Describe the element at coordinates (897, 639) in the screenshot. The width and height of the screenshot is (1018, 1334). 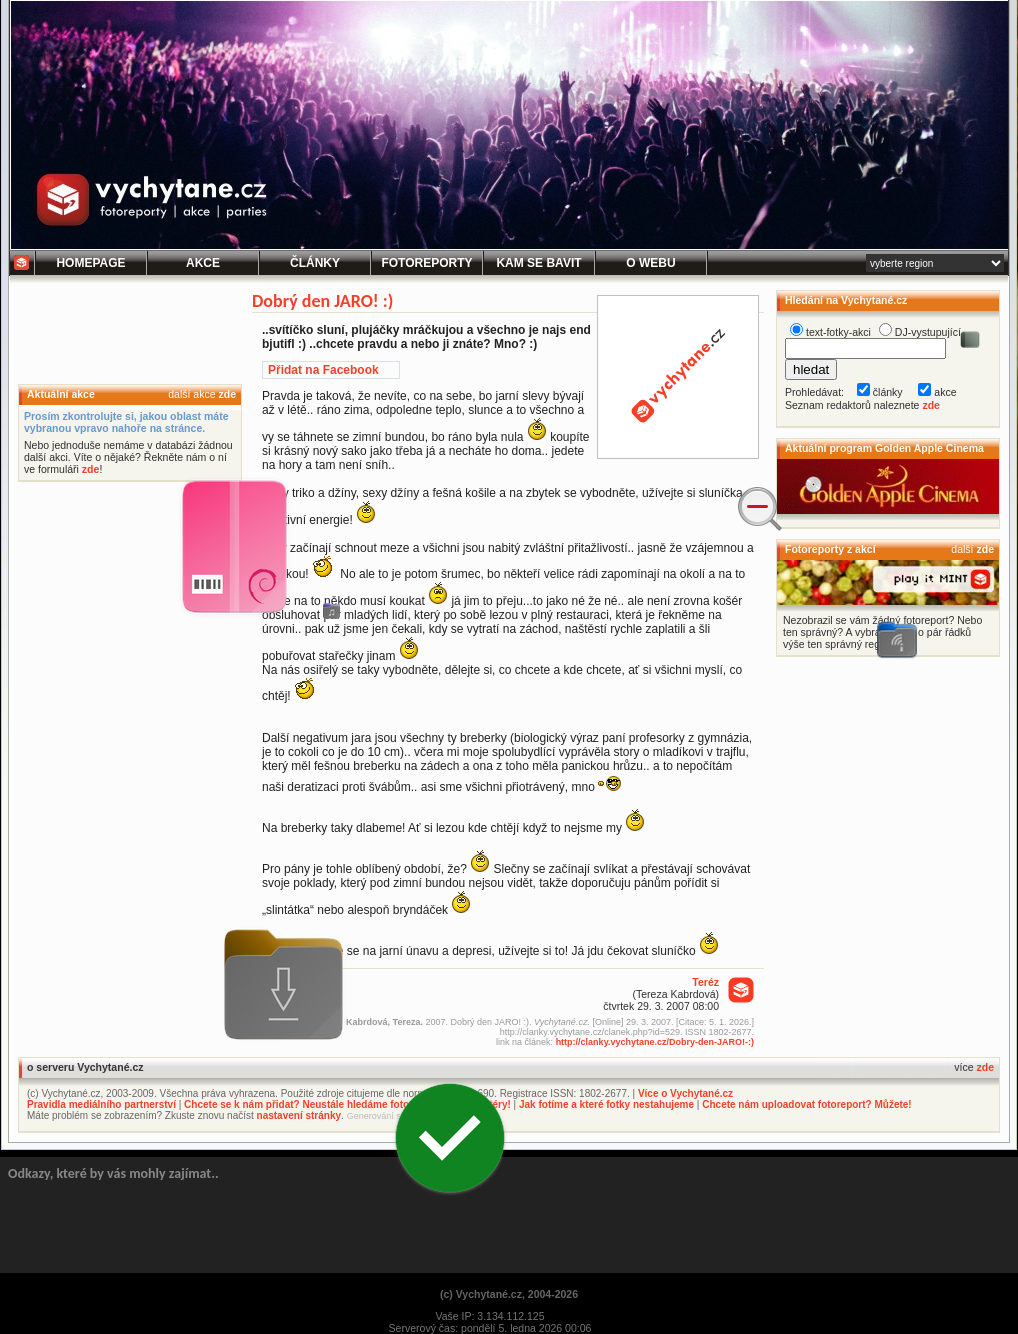
I see `open insync cloud sync folder` at that location.